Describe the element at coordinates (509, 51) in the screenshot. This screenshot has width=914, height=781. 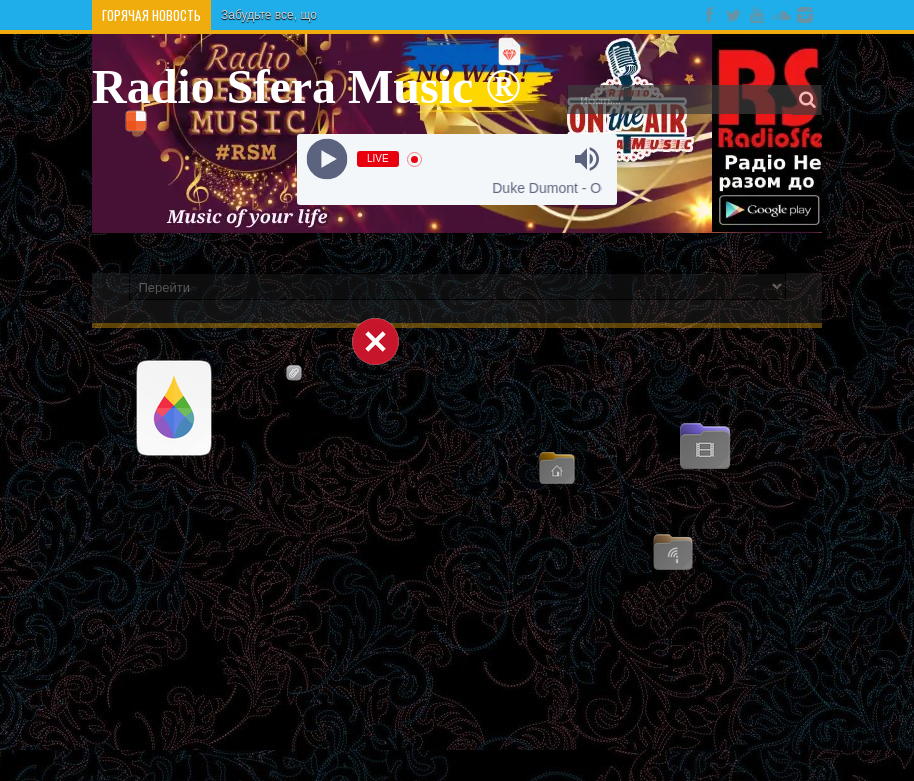
I see `ruby programming language source file` at that location.